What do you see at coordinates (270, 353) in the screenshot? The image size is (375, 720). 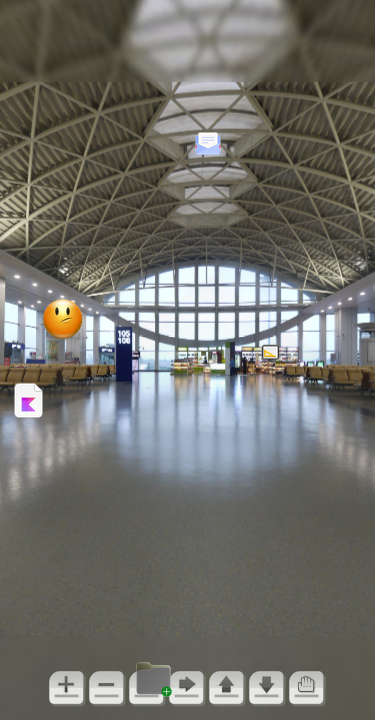 I see `access display settings` at bounding box center [270, 353].